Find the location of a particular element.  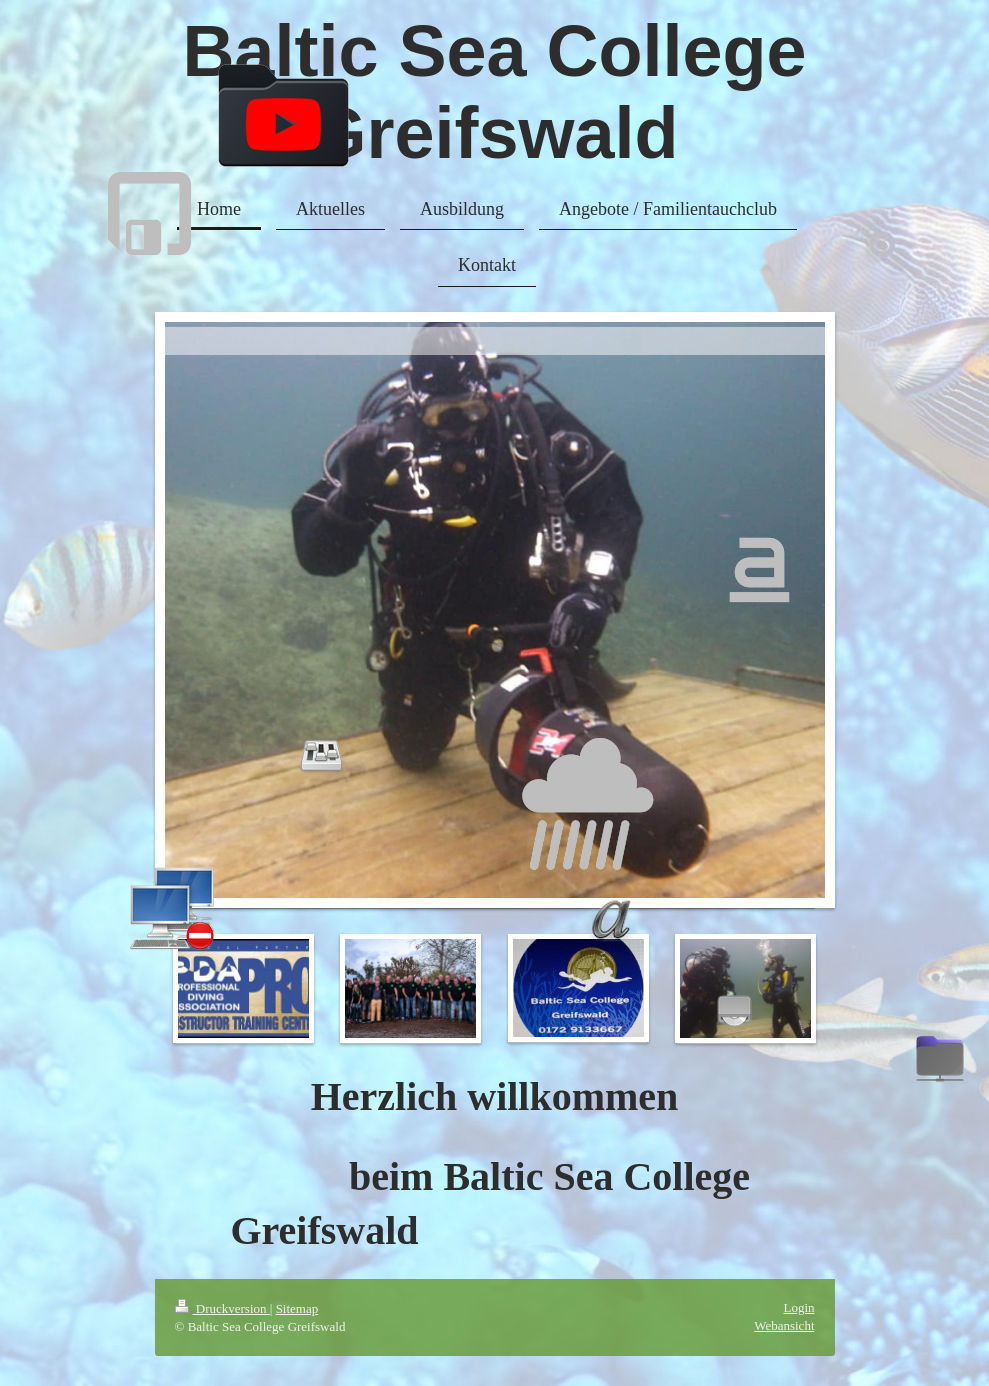

open desktop preferences is located at coordinates (321, 755).